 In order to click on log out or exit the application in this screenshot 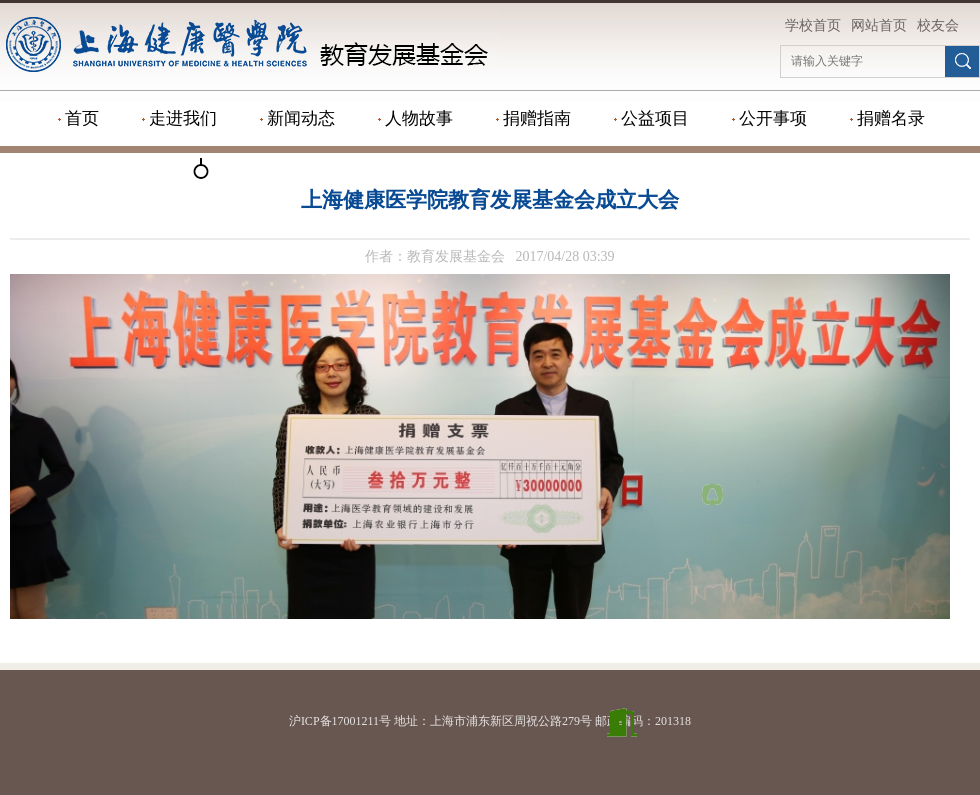, I will do `click(622, 723)`.